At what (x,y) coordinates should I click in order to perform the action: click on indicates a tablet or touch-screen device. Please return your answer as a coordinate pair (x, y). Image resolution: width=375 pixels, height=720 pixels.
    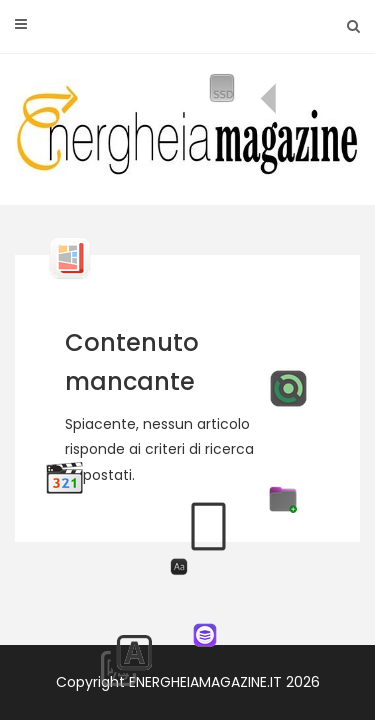
    Looking at the image, I should click on (208, 526).